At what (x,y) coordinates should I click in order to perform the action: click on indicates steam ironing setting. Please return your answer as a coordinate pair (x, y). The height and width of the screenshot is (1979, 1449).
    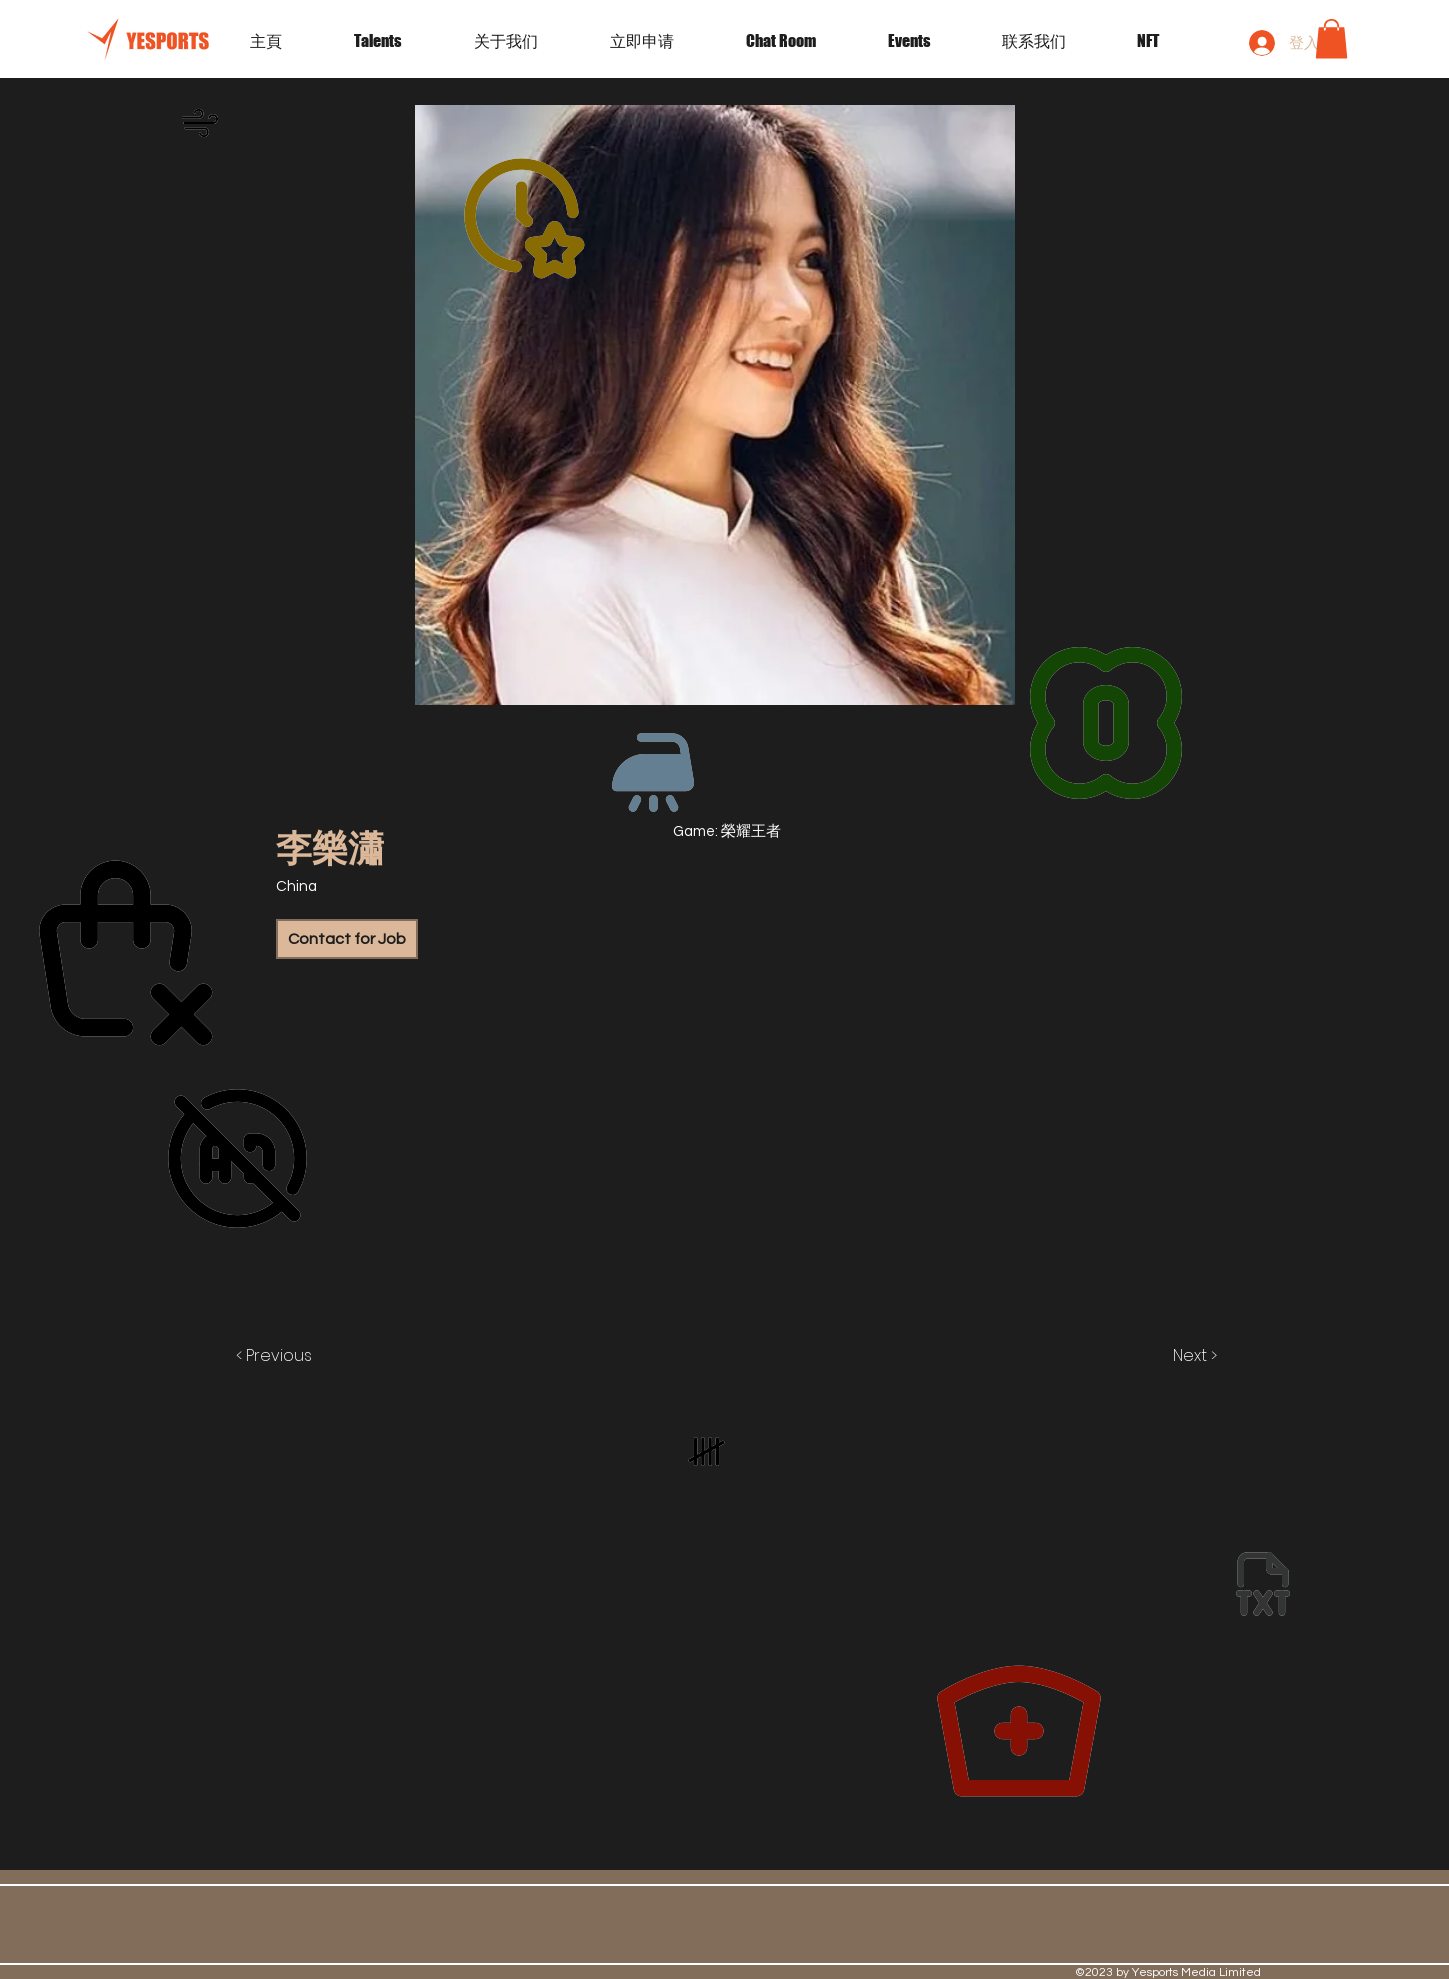
    Looking at the image, I should click on (653, 770).